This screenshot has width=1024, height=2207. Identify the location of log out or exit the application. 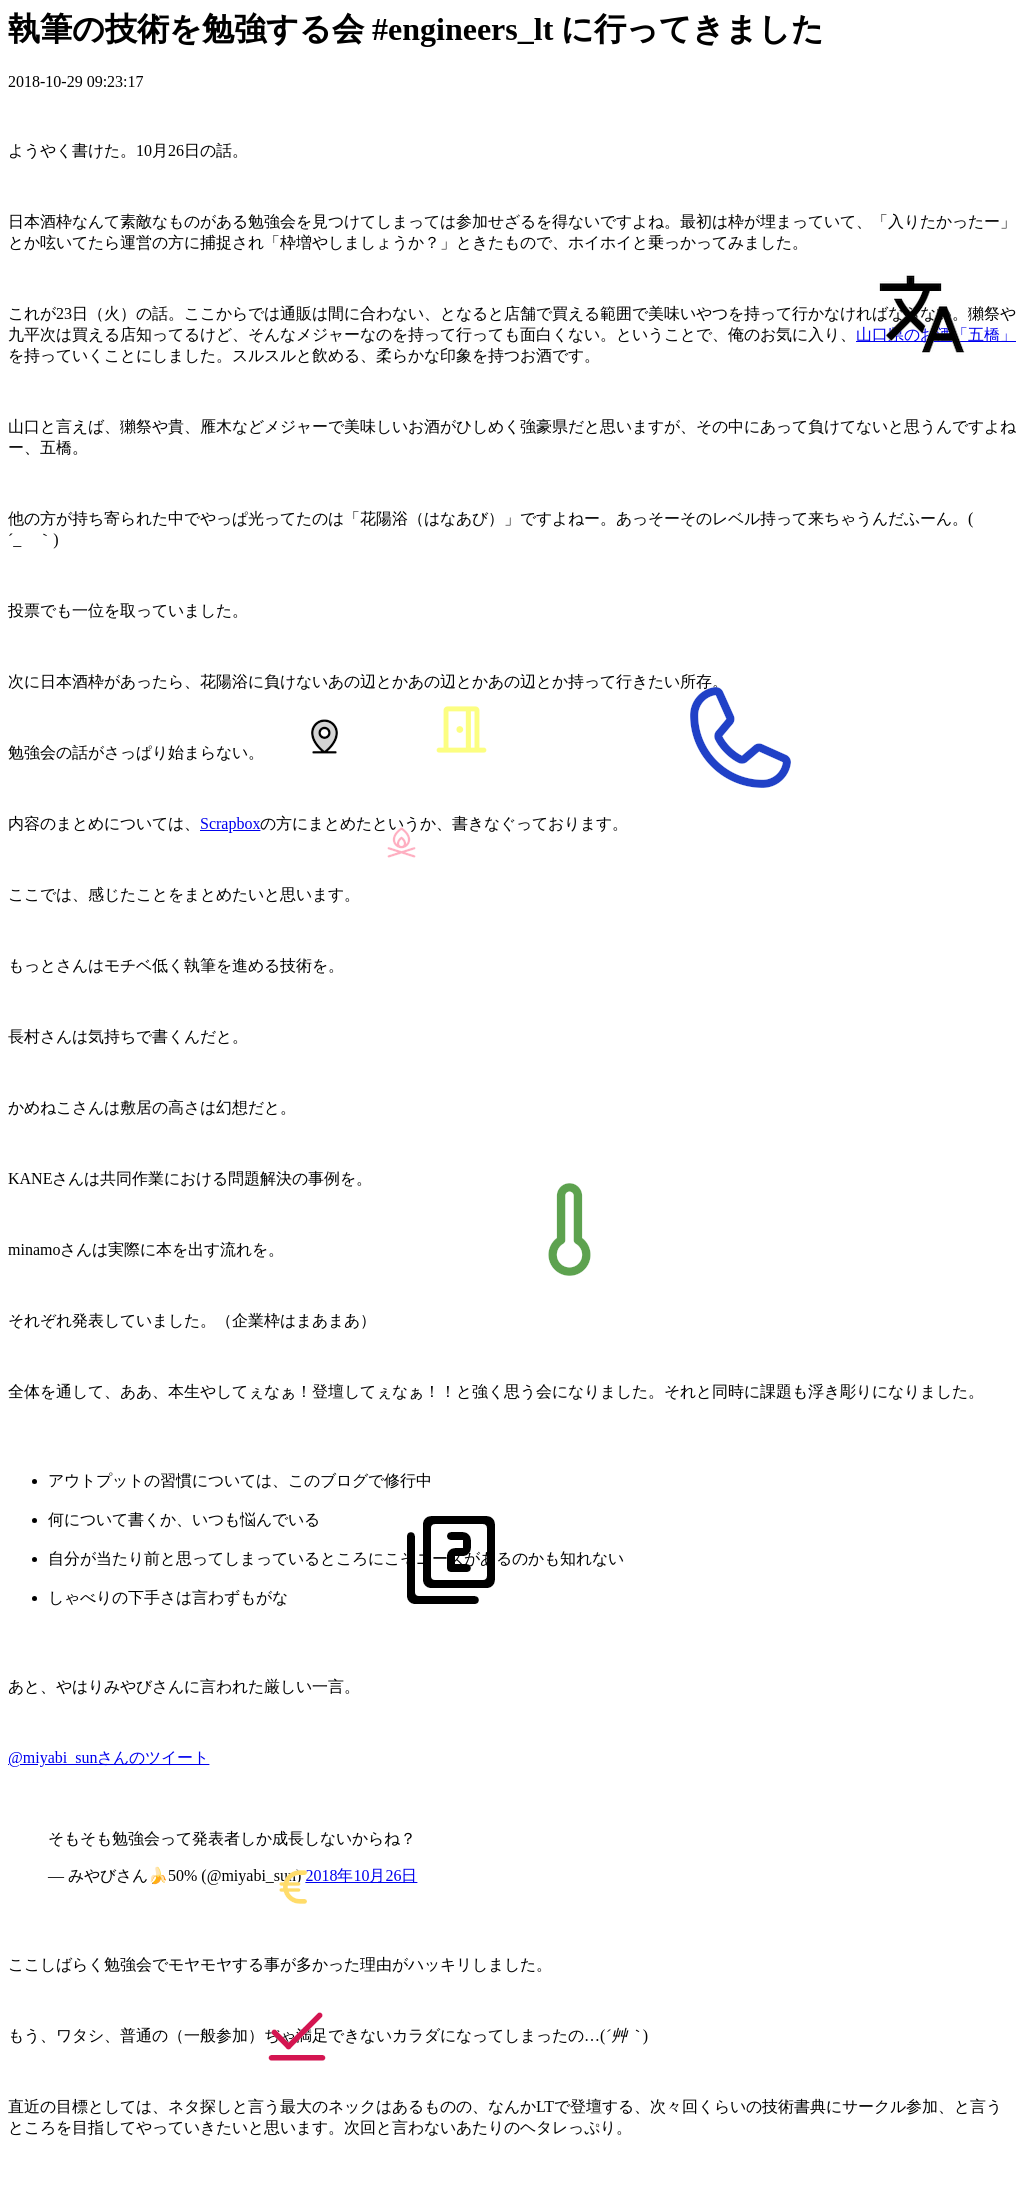
(461, 729).